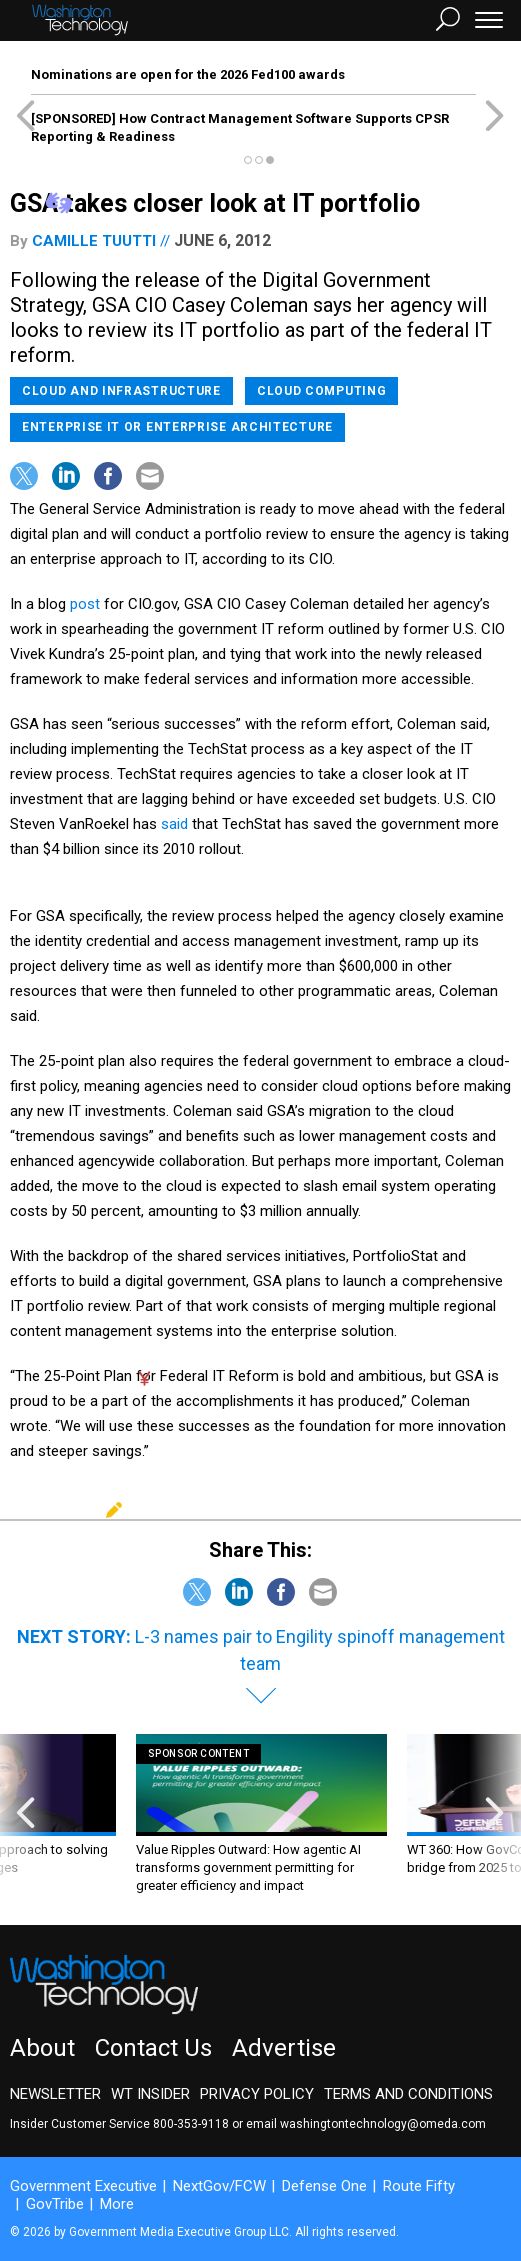 The height and width of the screenshot is (2261, 521). I want to click on edit or modify content, so click(114, 1510).